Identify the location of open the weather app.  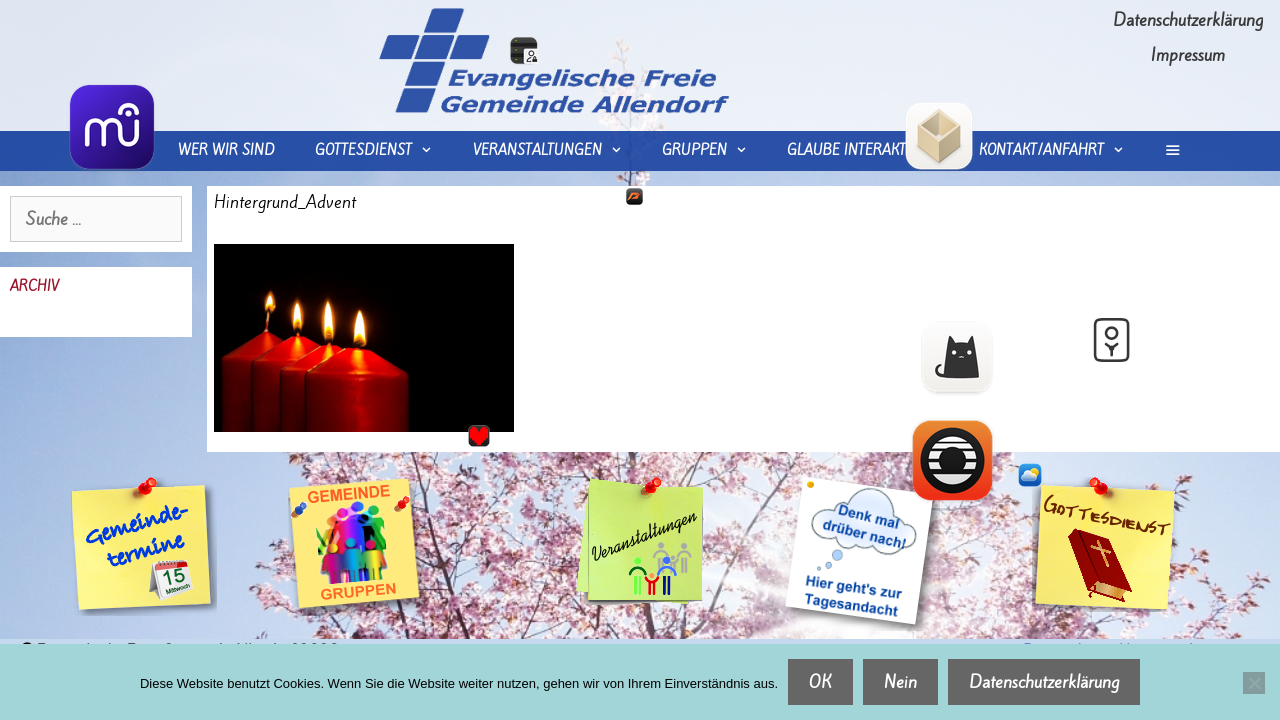
(1030, 475).